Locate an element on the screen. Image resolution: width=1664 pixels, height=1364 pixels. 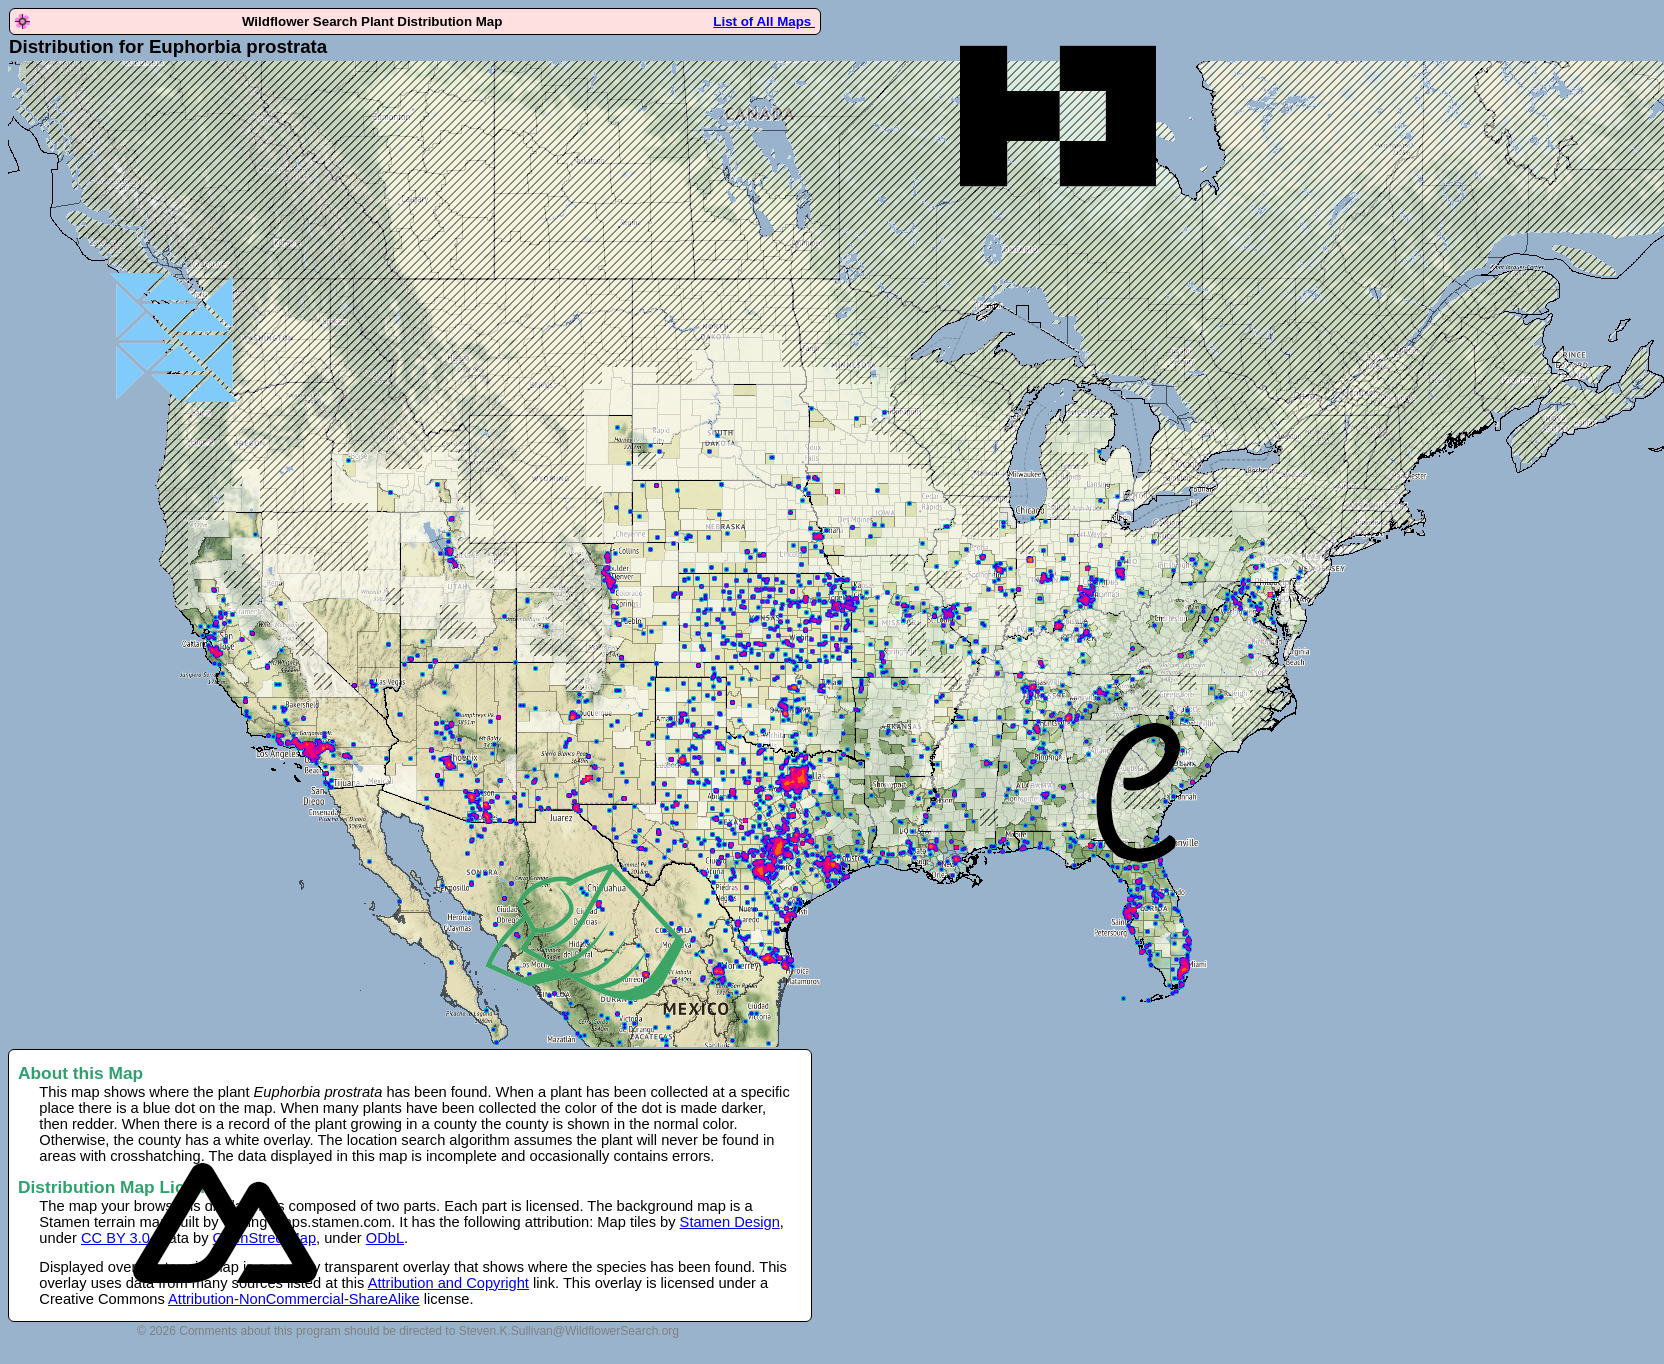
lefthook git hooks manager logo is located at coordinates (585, 932).